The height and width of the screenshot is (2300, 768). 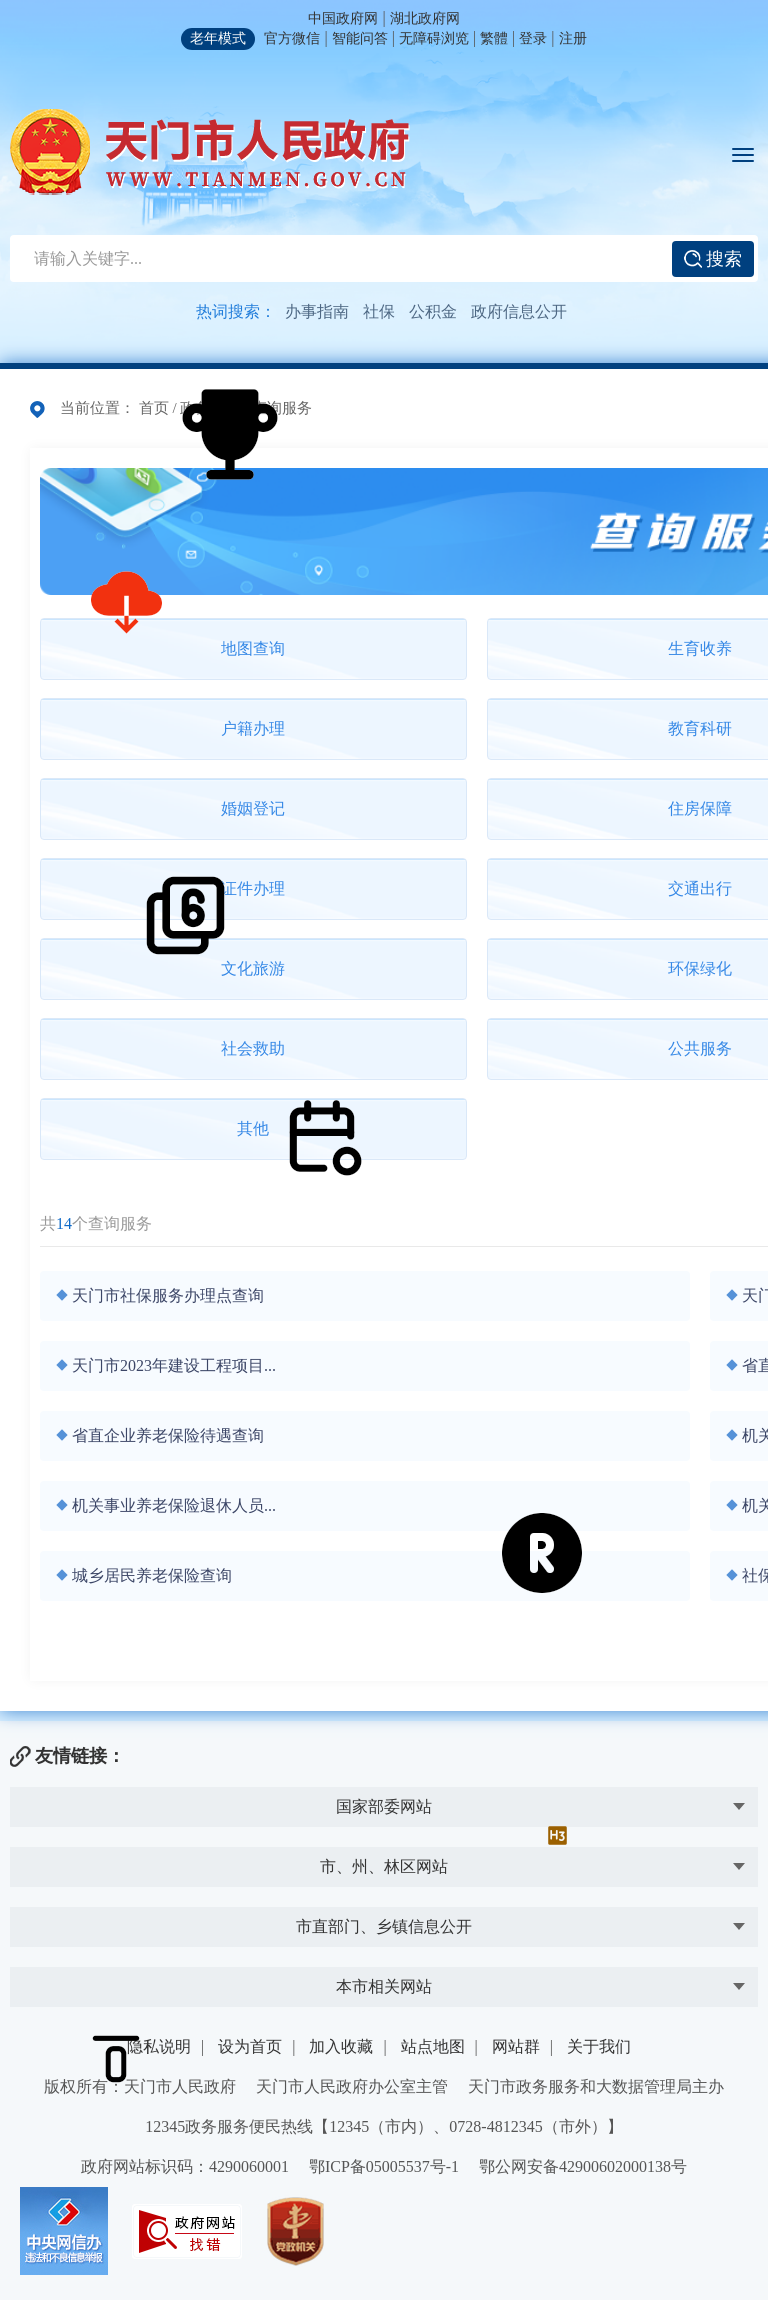 What do you see at coordinates (322, 1136) in the screenshot?
I see `calendar event with notification or reminder` at bounding box center [322, 1136].